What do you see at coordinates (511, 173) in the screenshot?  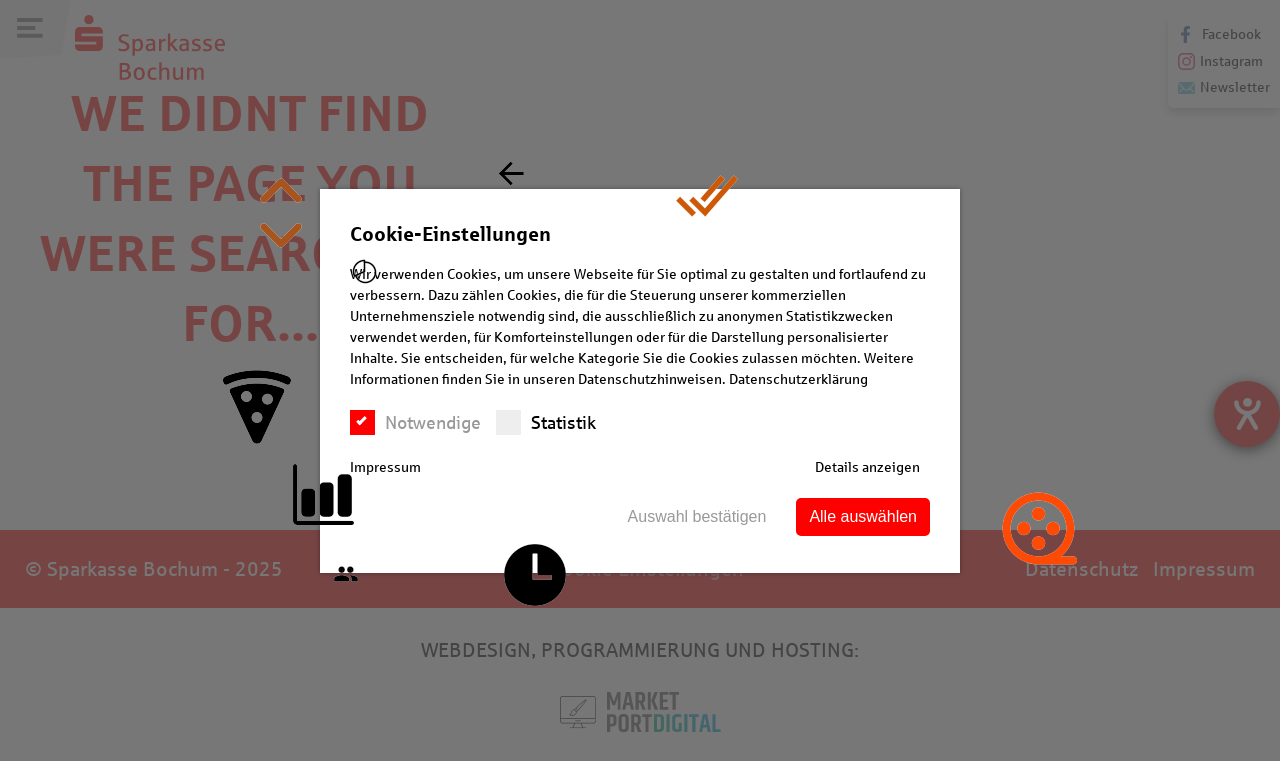 I see `go back to the previous screen` at bounding box center [511, 173].